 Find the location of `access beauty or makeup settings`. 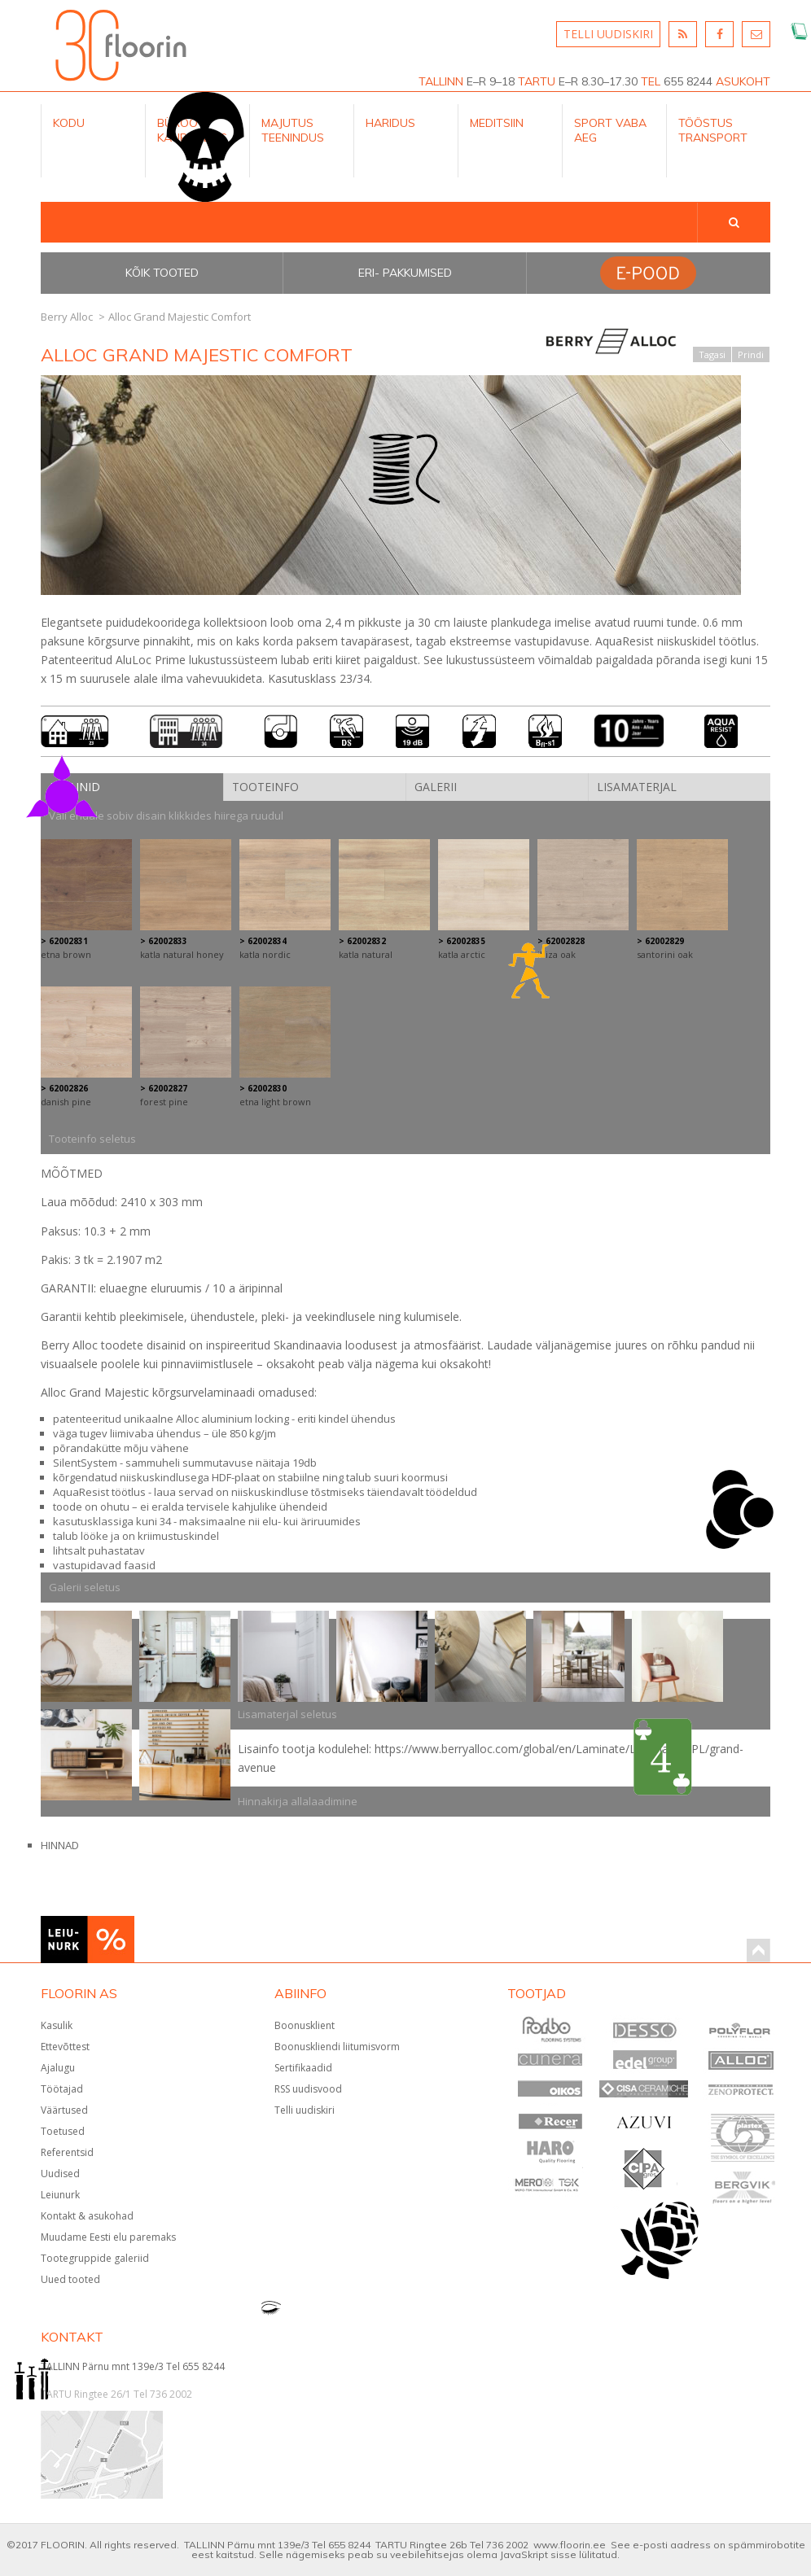

access beauty or makeup settings is located at coordinates (271, 2308).